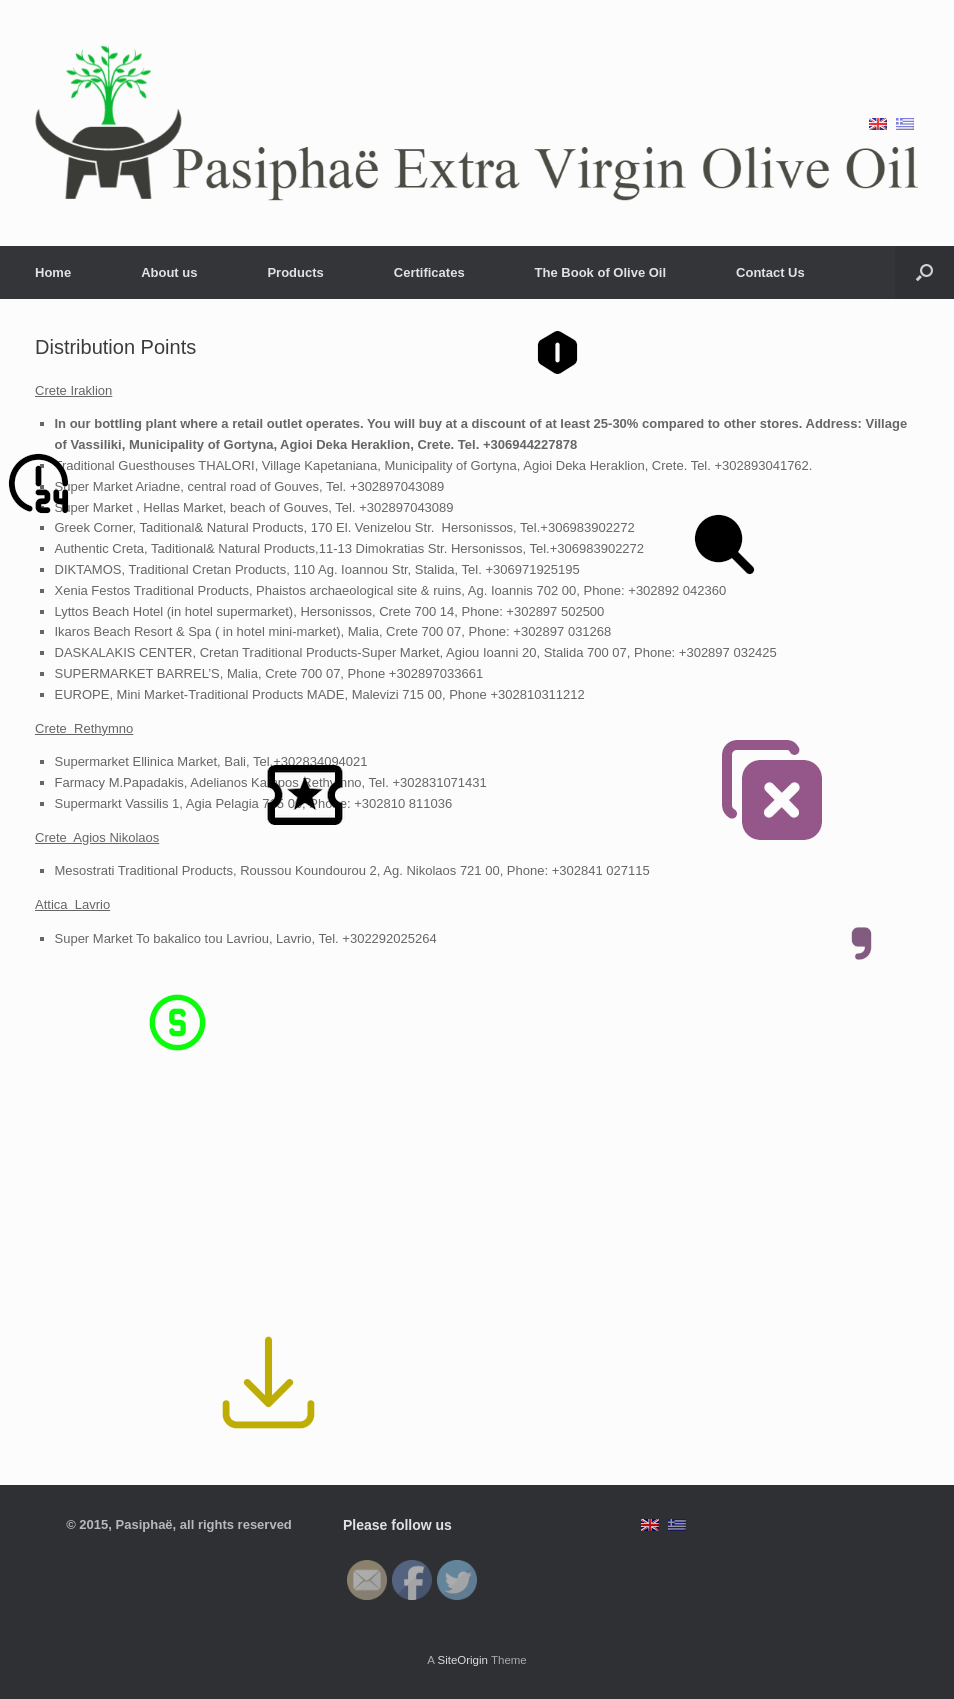 The height and width of the screenshot is (1699, 954). Describe the element at coordinates (268, 1382) in the screenshot. I see `download a file` at that location.